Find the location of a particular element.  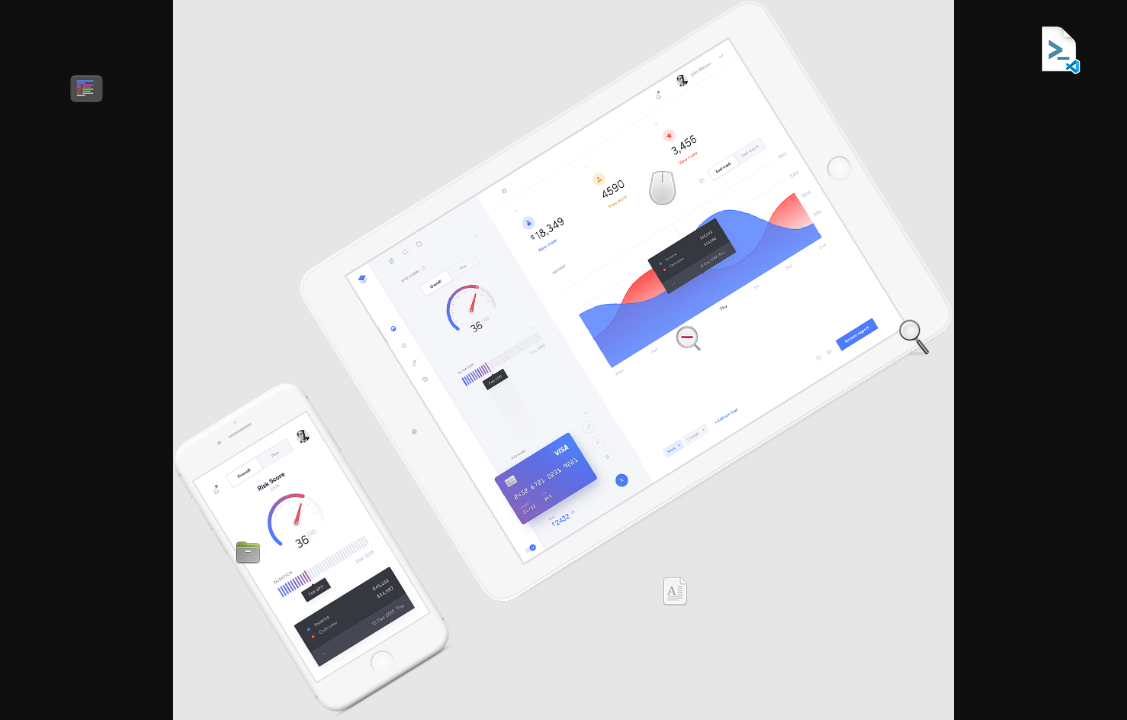

open software development tools is located at coordinates (86, 88).